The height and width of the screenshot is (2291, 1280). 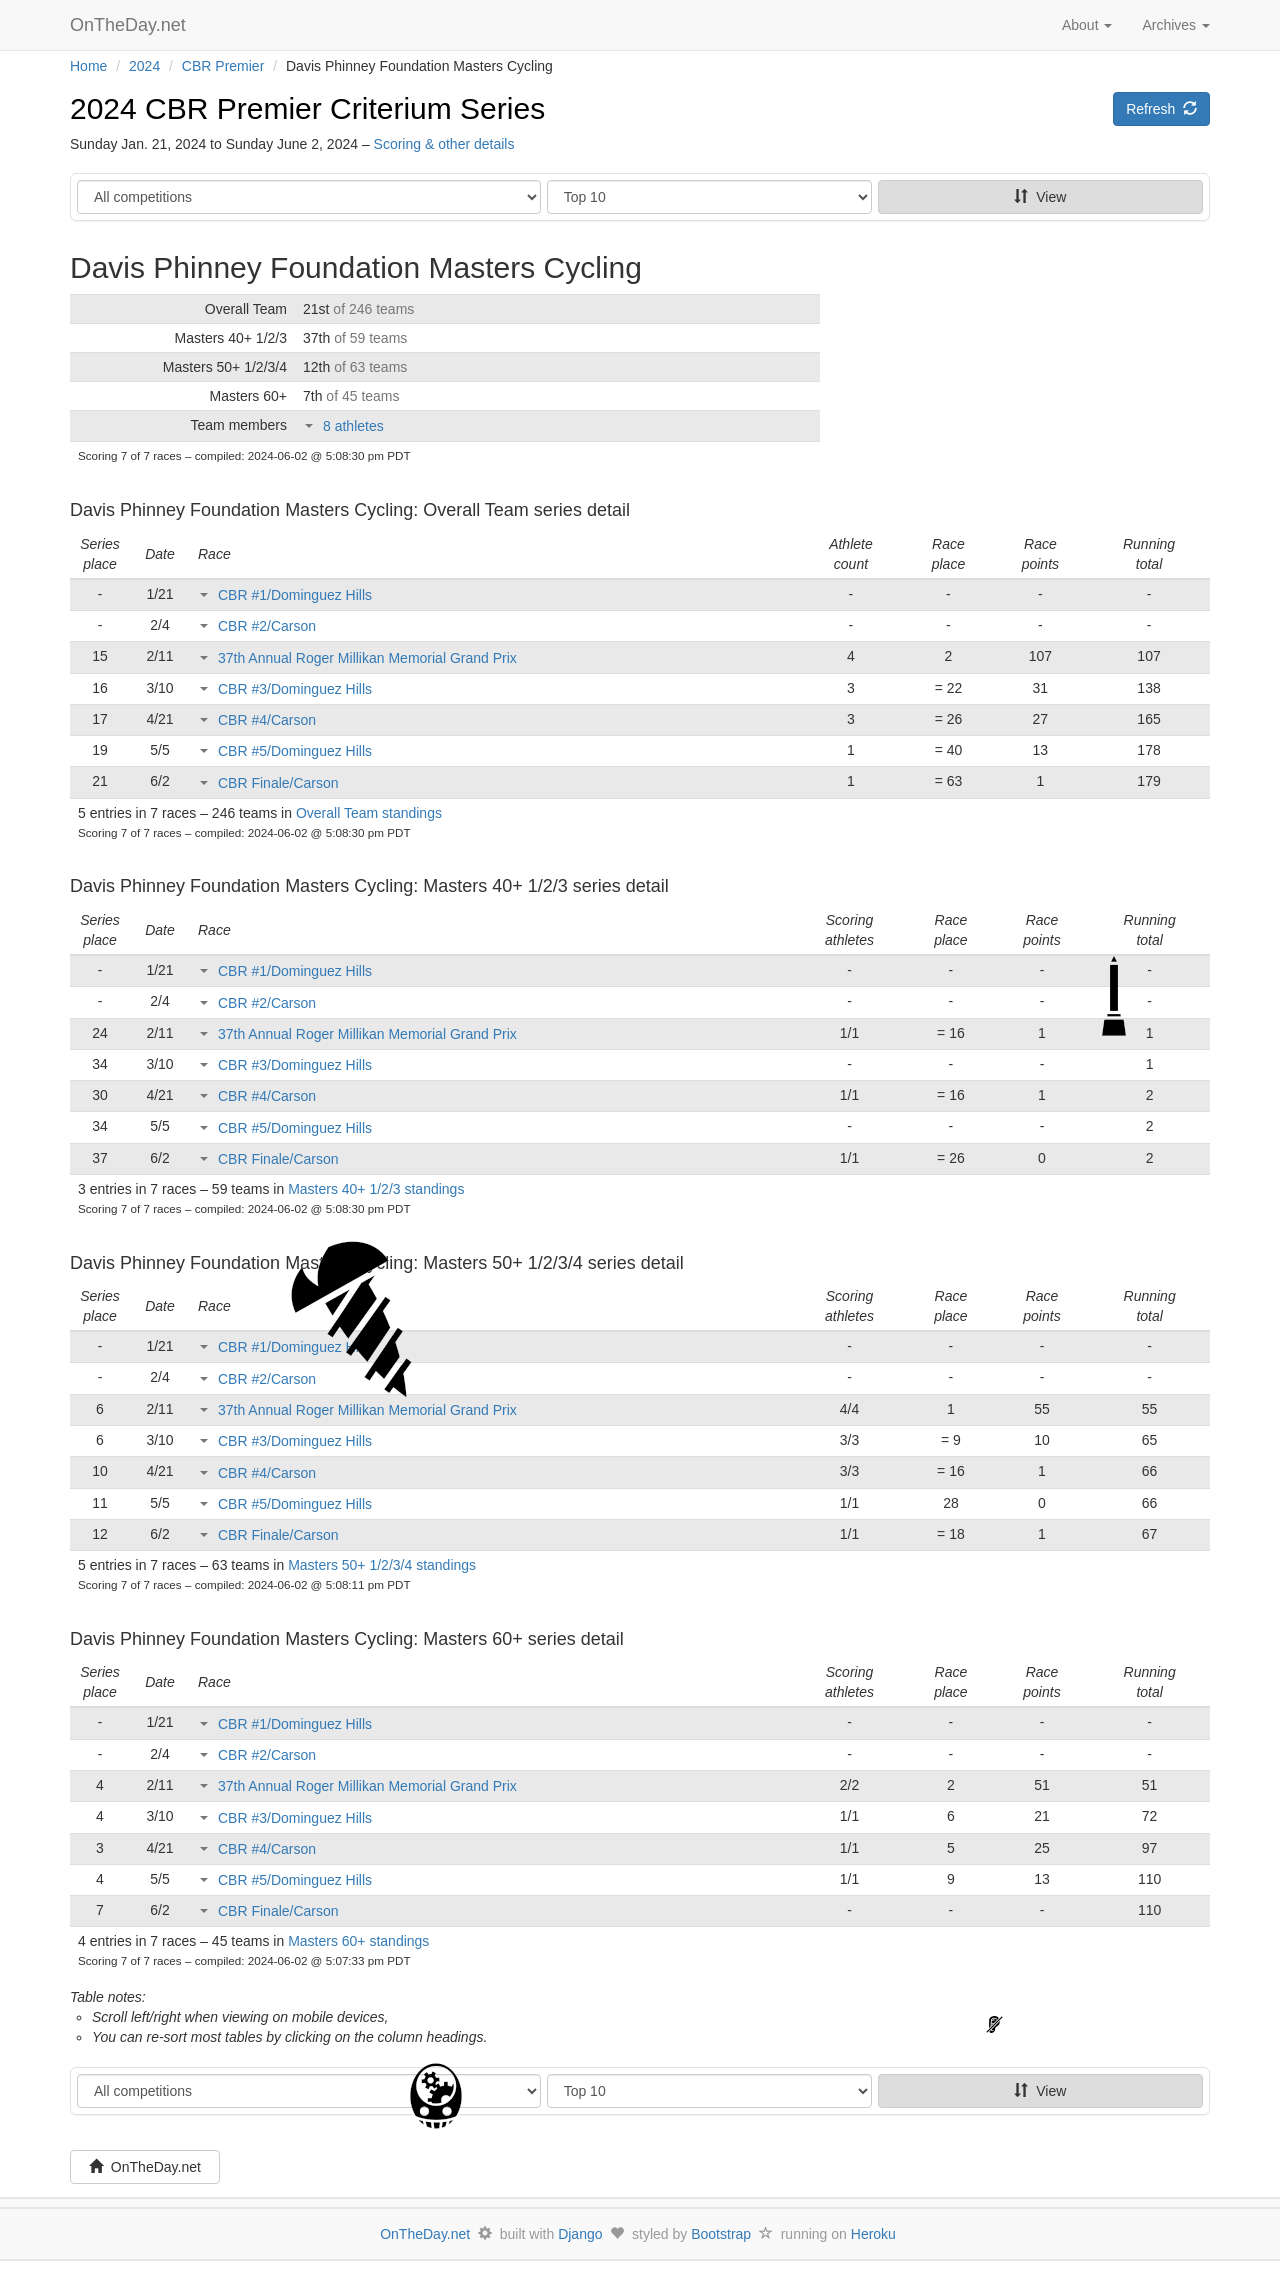 What do you see at coordinates (351, 1319) in the screenshot?
I see `hardware or tools category` at bounding box center [351, 1319].